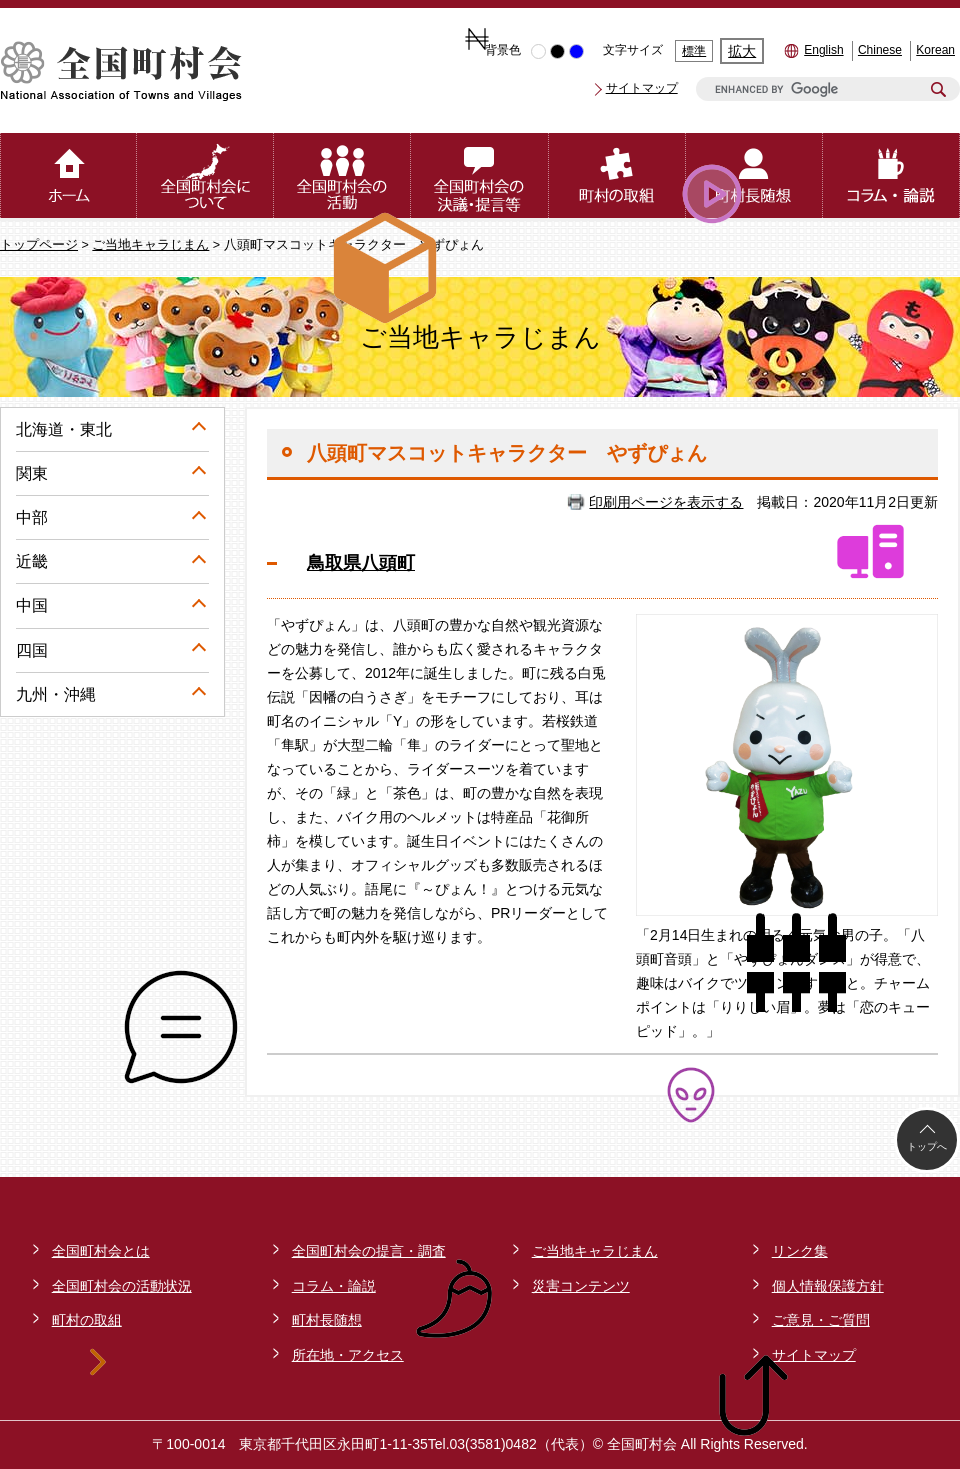 The image size is (960, 1469). I want to click on indicates spicy food or heat level, so click(458, 1301).